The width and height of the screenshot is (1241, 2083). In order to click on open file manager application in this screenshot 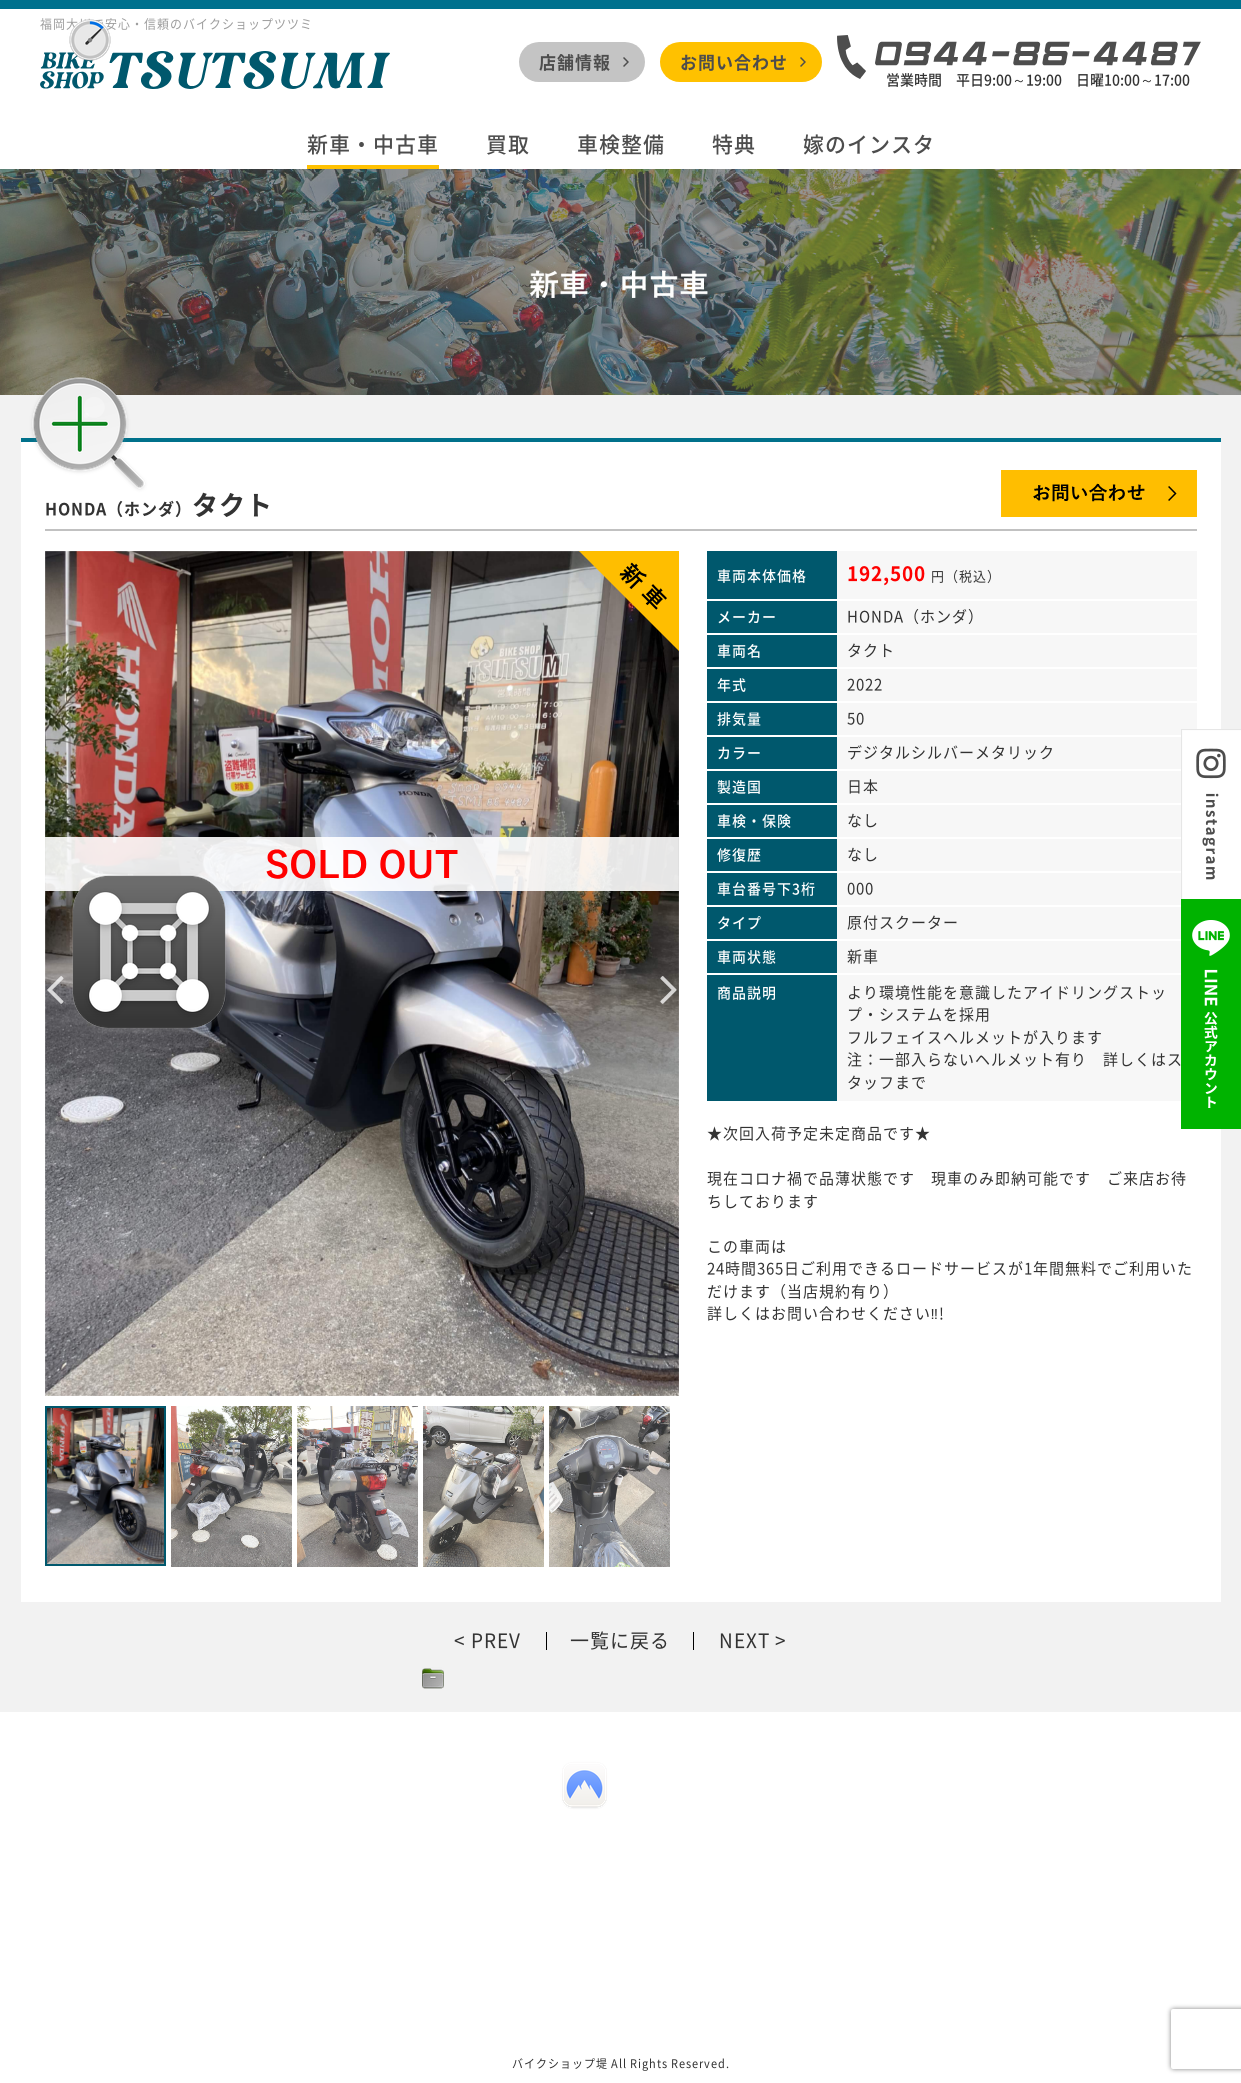, I will do `click(433, 1678)`.